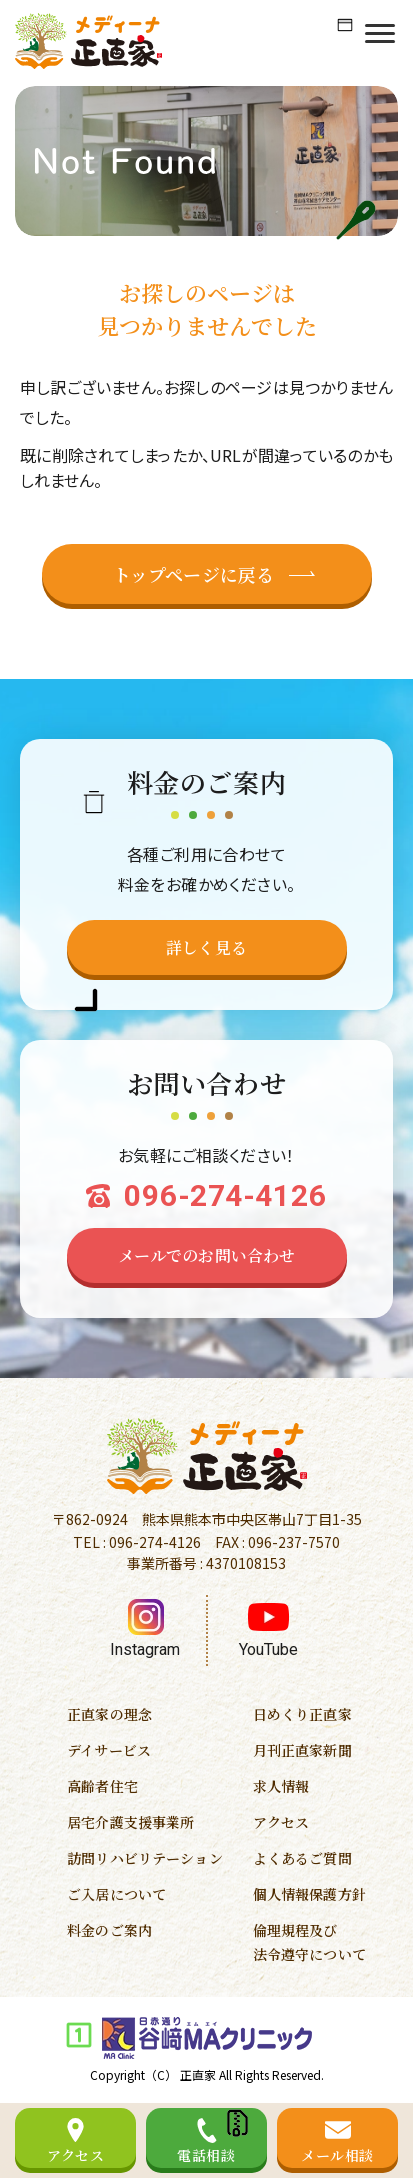 This screenshot has height=2178, width=413. I want to click on indicates first step in a sequence or process, so click(79, 2035).